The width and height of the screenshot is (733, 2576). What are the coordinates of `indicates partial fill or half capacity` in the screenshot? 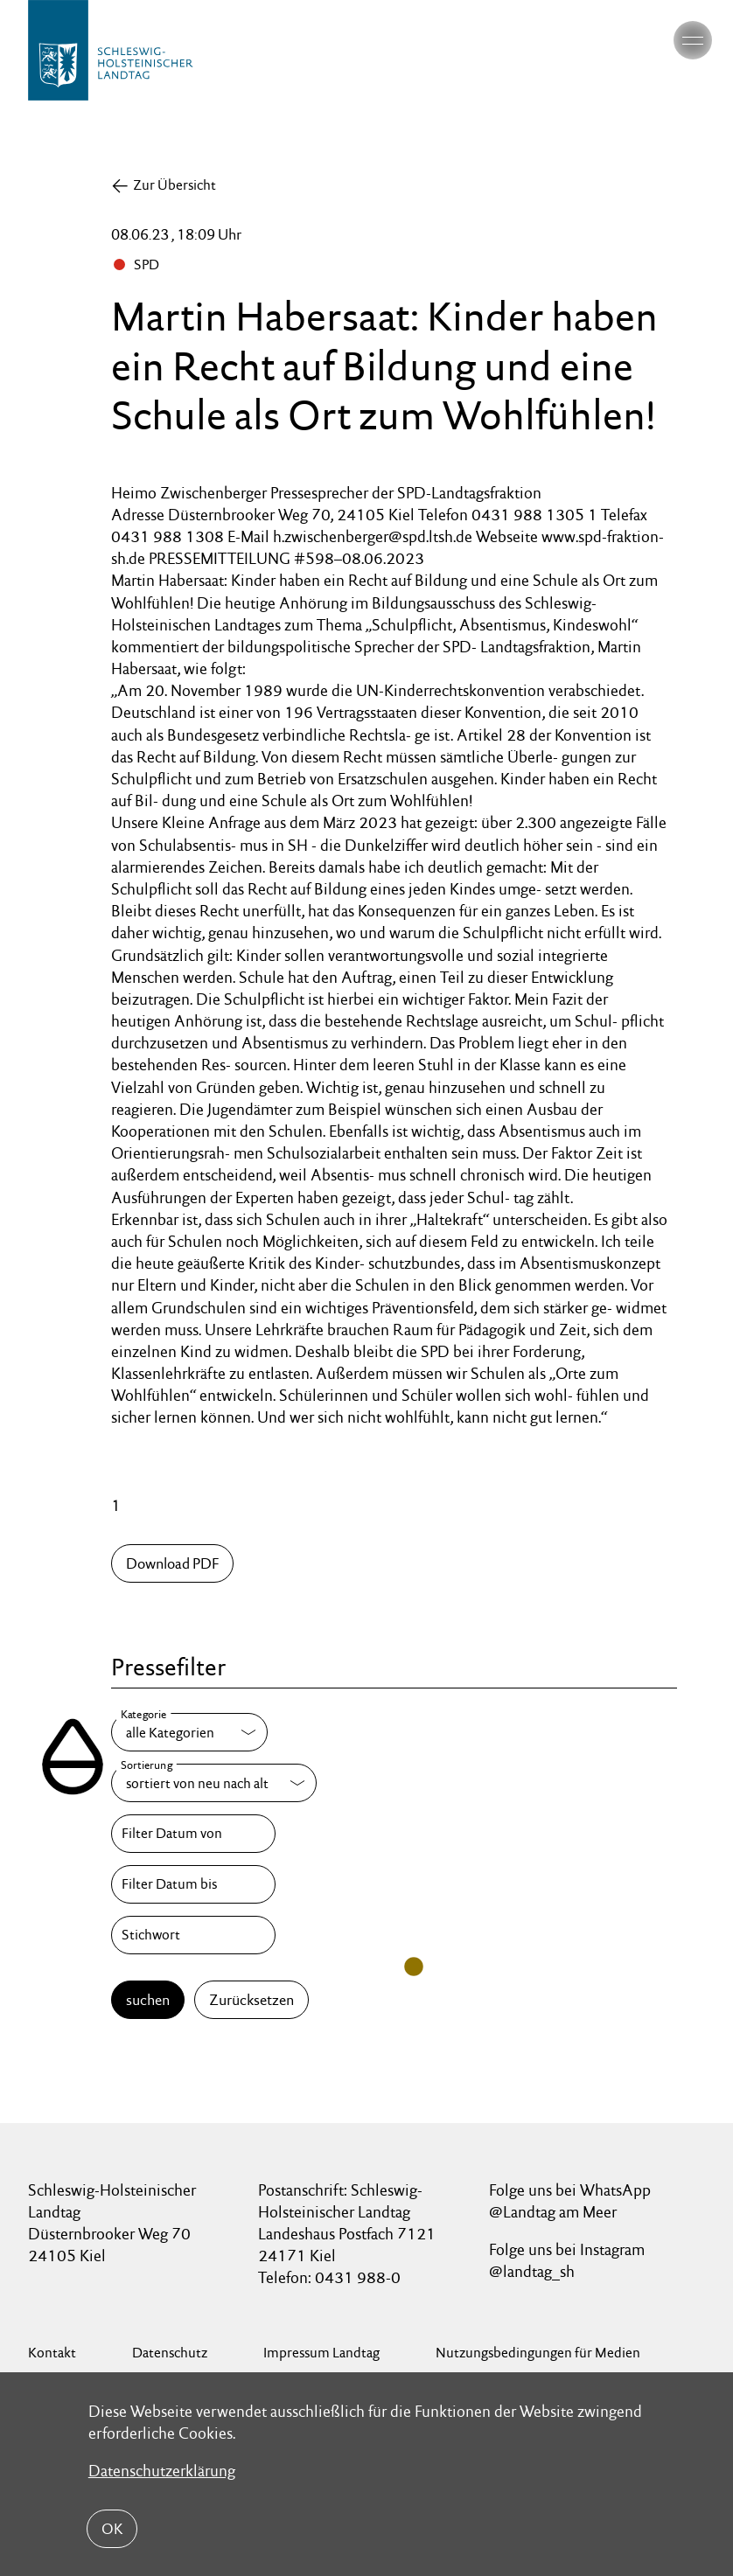 It's located at (73, 1757).